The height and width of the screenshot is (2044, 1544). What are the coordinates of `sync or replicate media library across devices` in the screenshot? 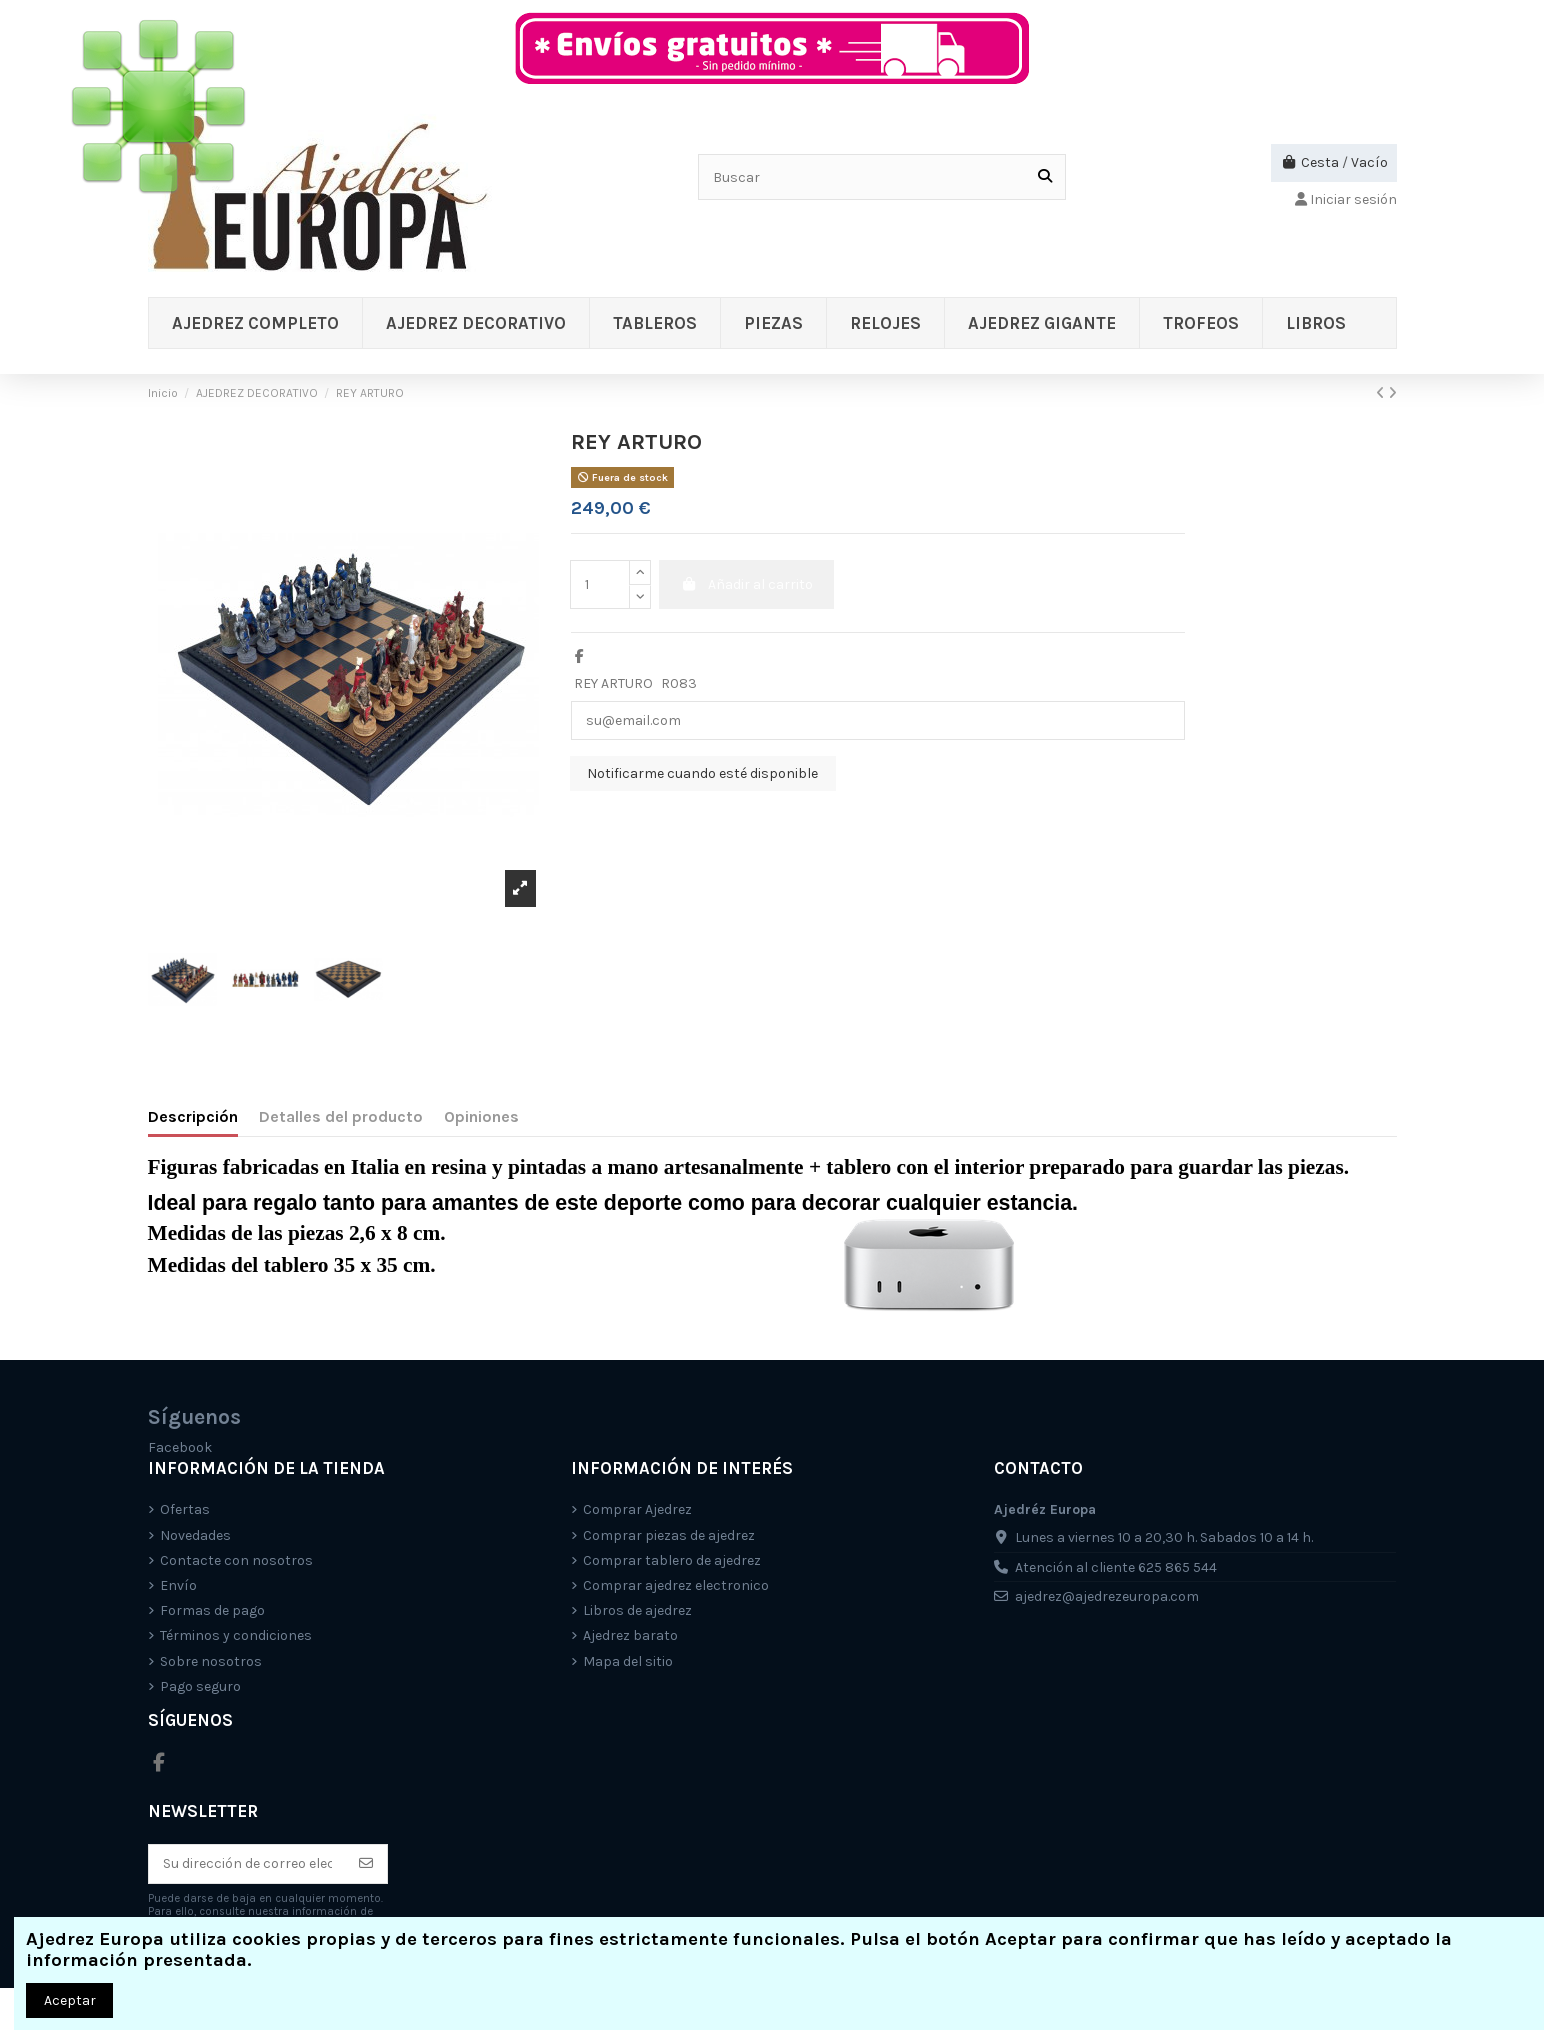 It's located at (158, 106).